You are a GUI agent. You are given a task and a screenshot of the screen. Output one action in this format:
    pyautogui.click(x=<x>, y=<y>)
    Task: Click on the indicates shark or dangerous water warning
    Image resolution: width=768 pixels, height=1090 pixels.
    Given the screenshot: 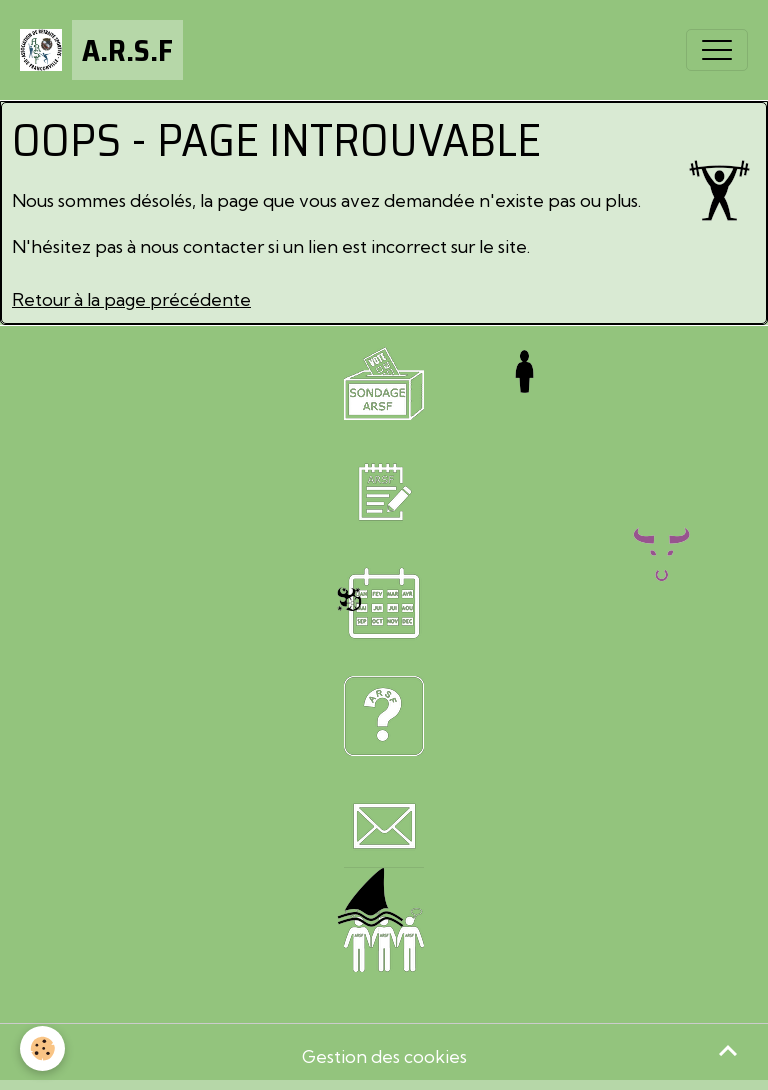 What is the action you would take?
    pyautogui.click(x=370, y=897)
    